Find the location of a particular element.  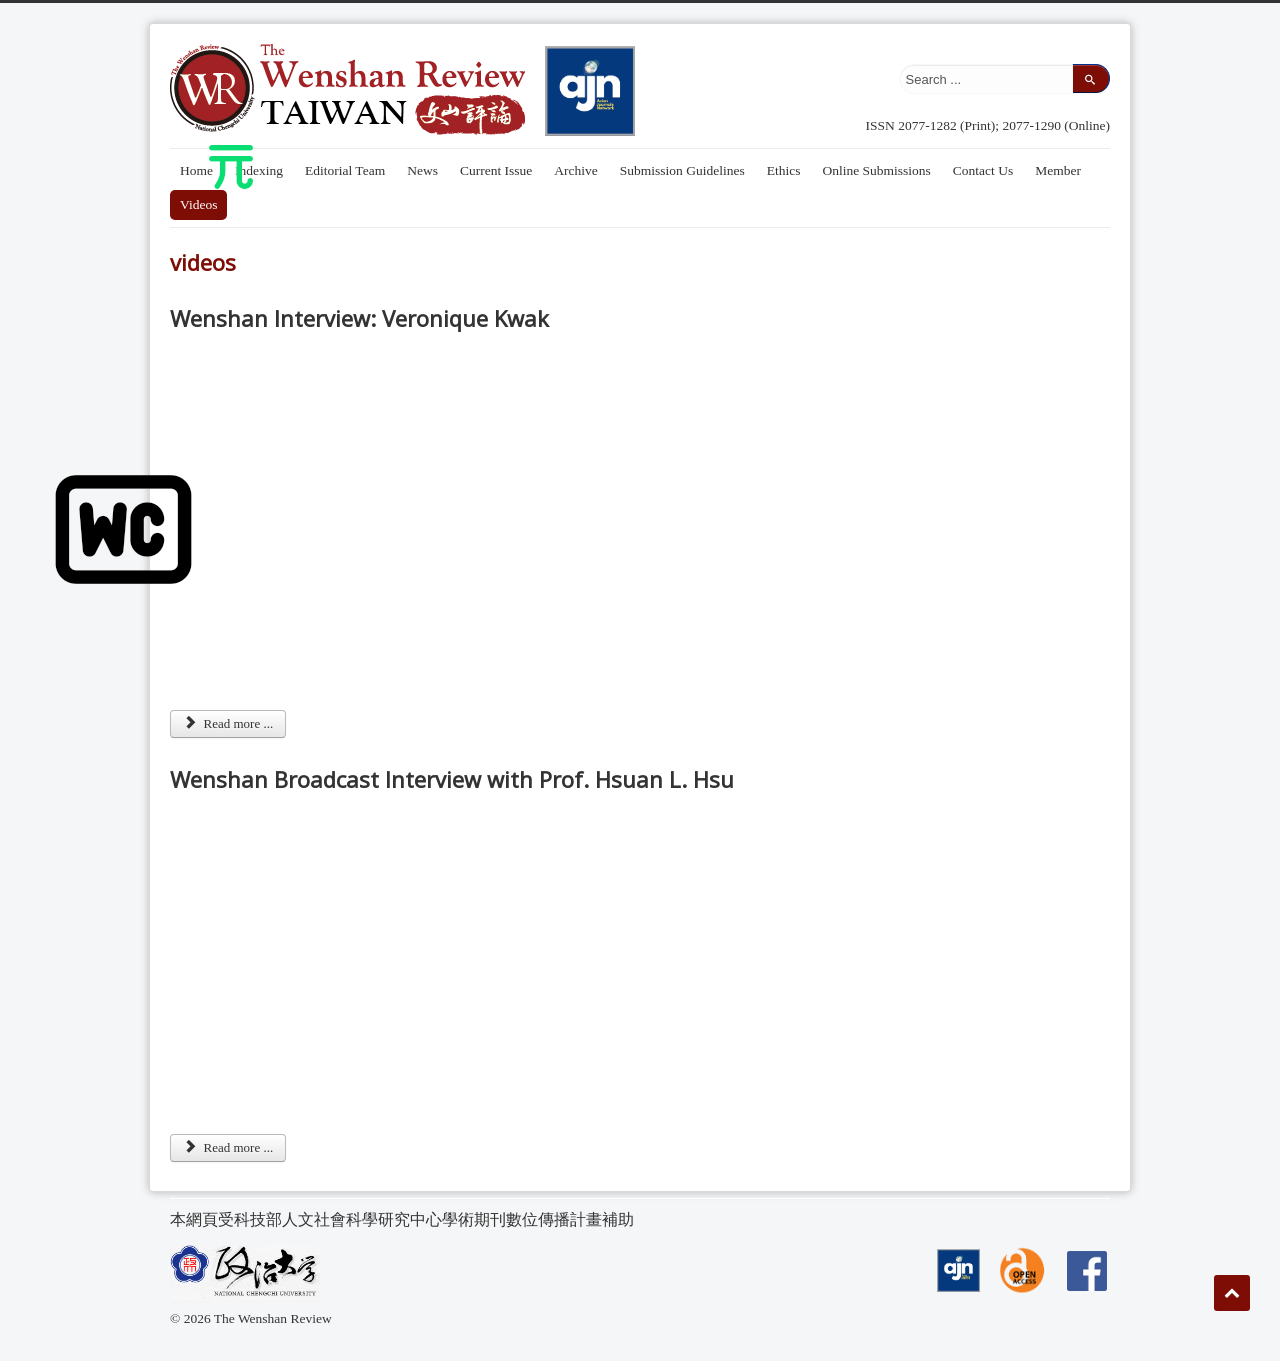

indicates chinese yuan/renminbi currency is located at coordinates (231, 167).